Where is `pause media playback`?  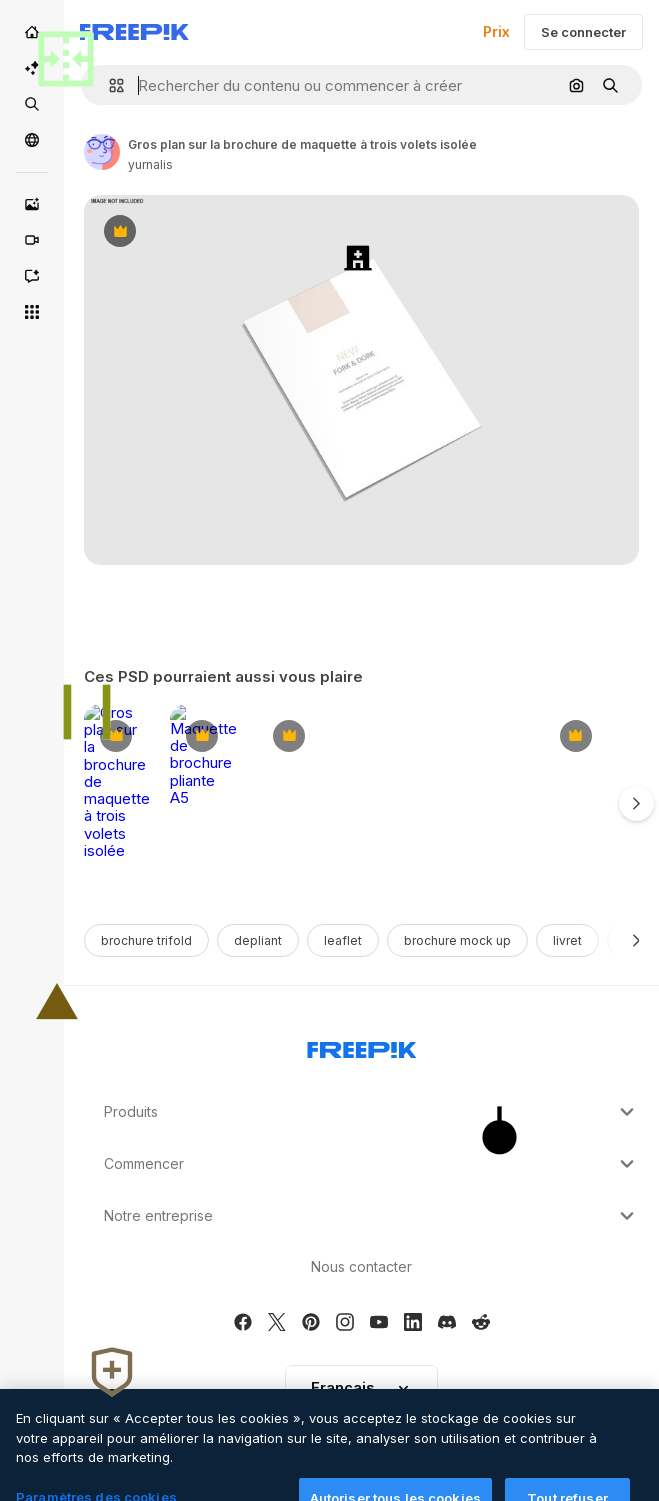 pause media playback is located at coordinates (87, 712).